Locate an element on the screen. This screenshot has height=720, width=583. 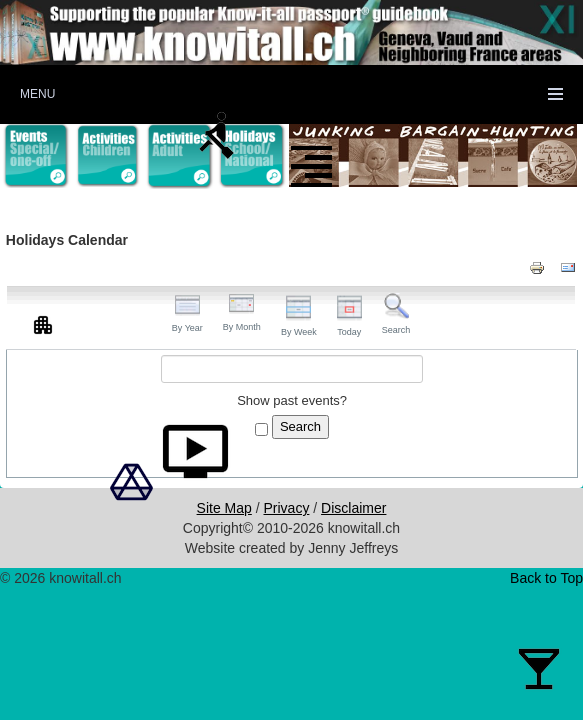
access on-demand video content is located at coordinates (195, 451).